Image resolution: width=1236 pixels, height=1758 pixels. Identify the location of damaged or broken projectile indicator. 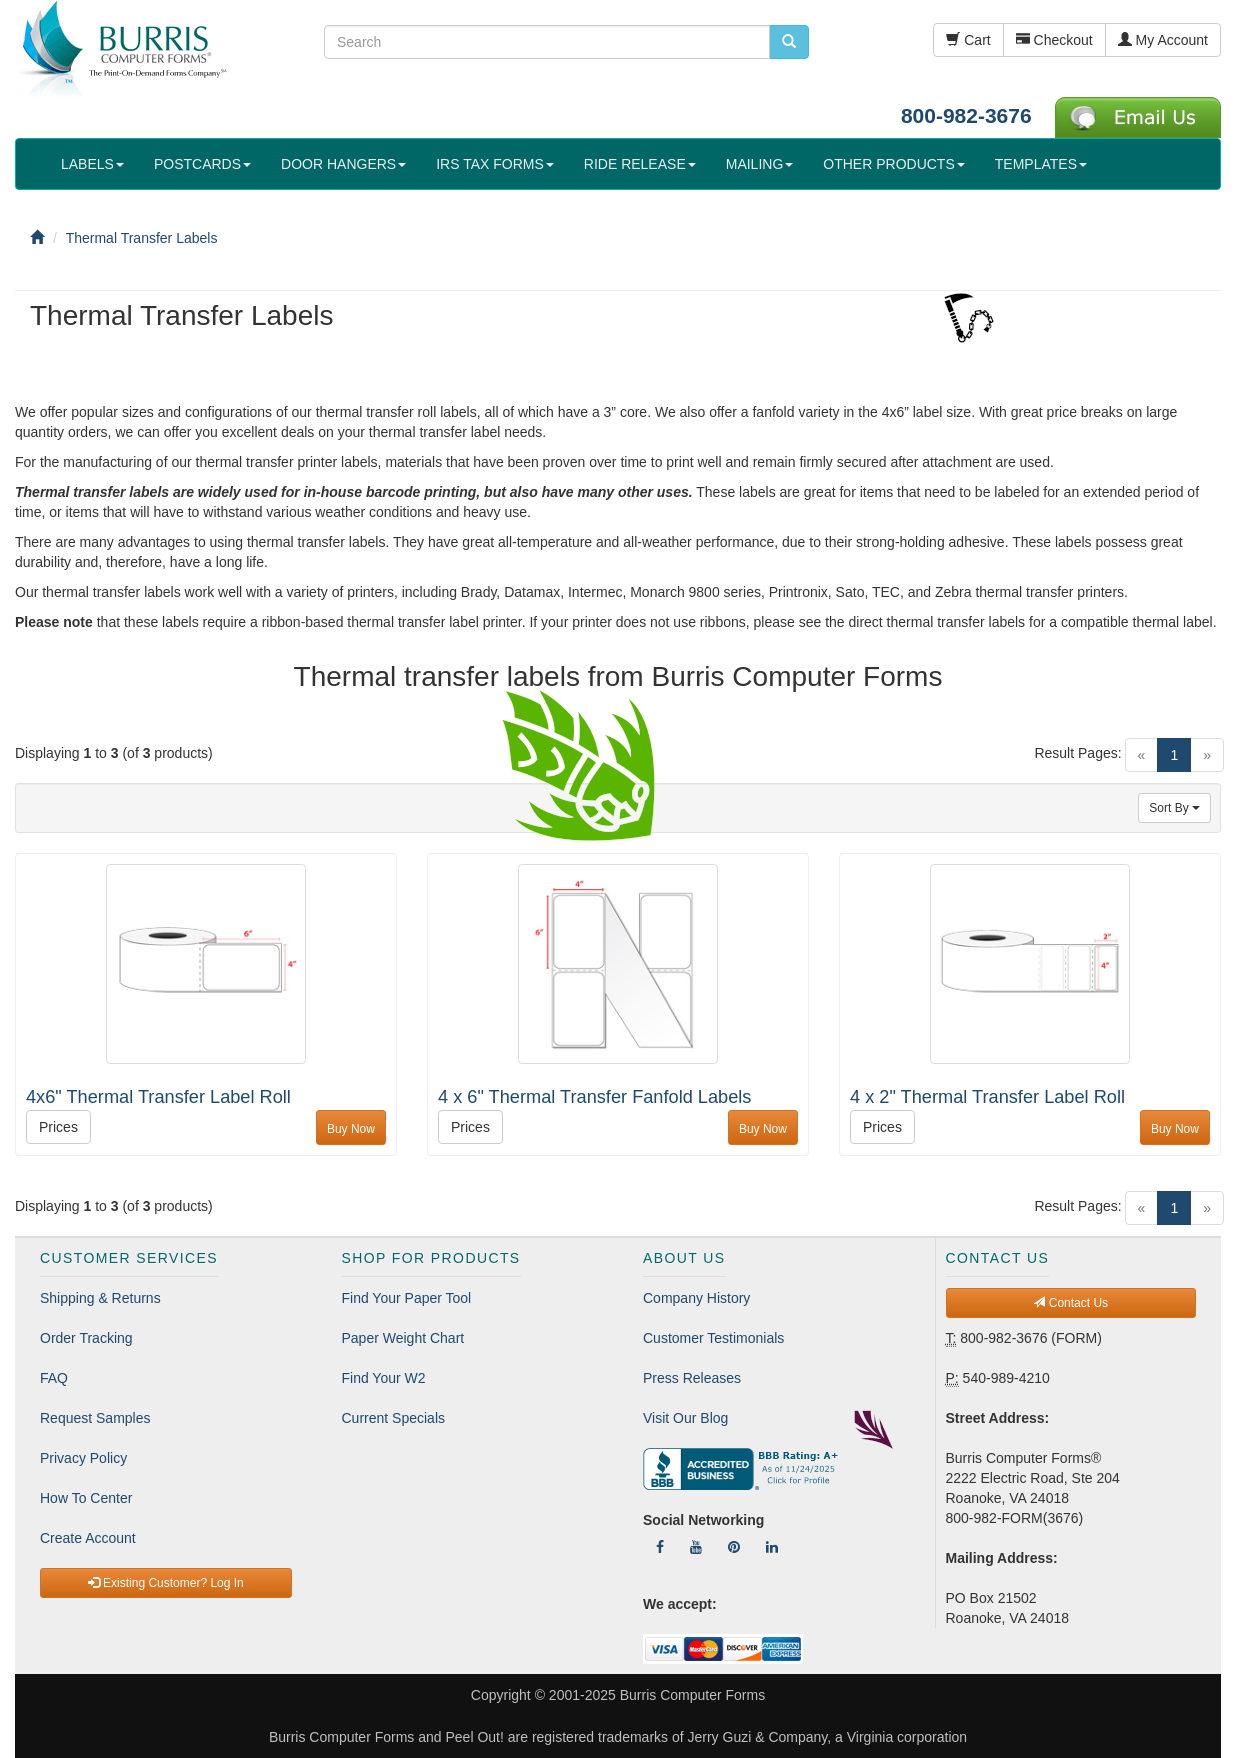
(873, 1429).